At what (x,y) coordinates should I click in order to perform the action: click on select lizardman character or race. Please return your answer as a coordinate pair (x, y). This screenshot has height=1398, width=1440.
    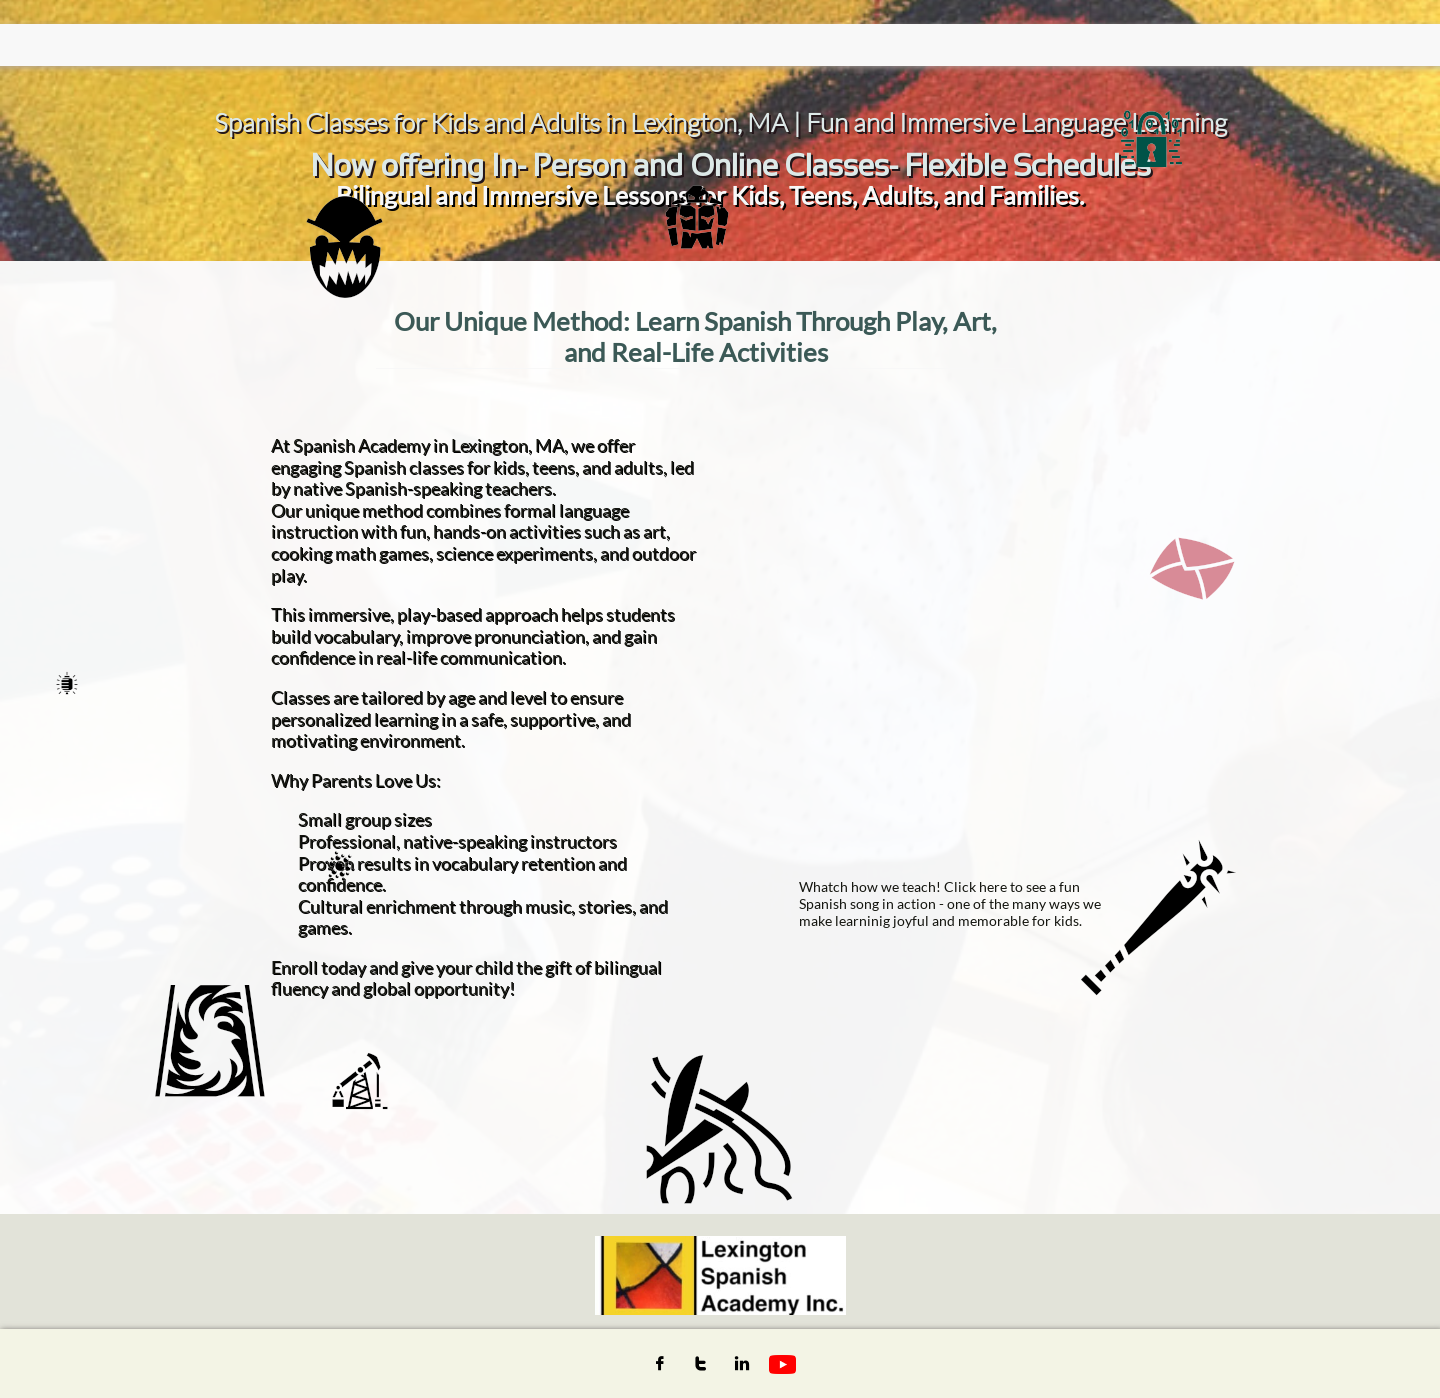
    Looking at the image, I should click on (346, 247).